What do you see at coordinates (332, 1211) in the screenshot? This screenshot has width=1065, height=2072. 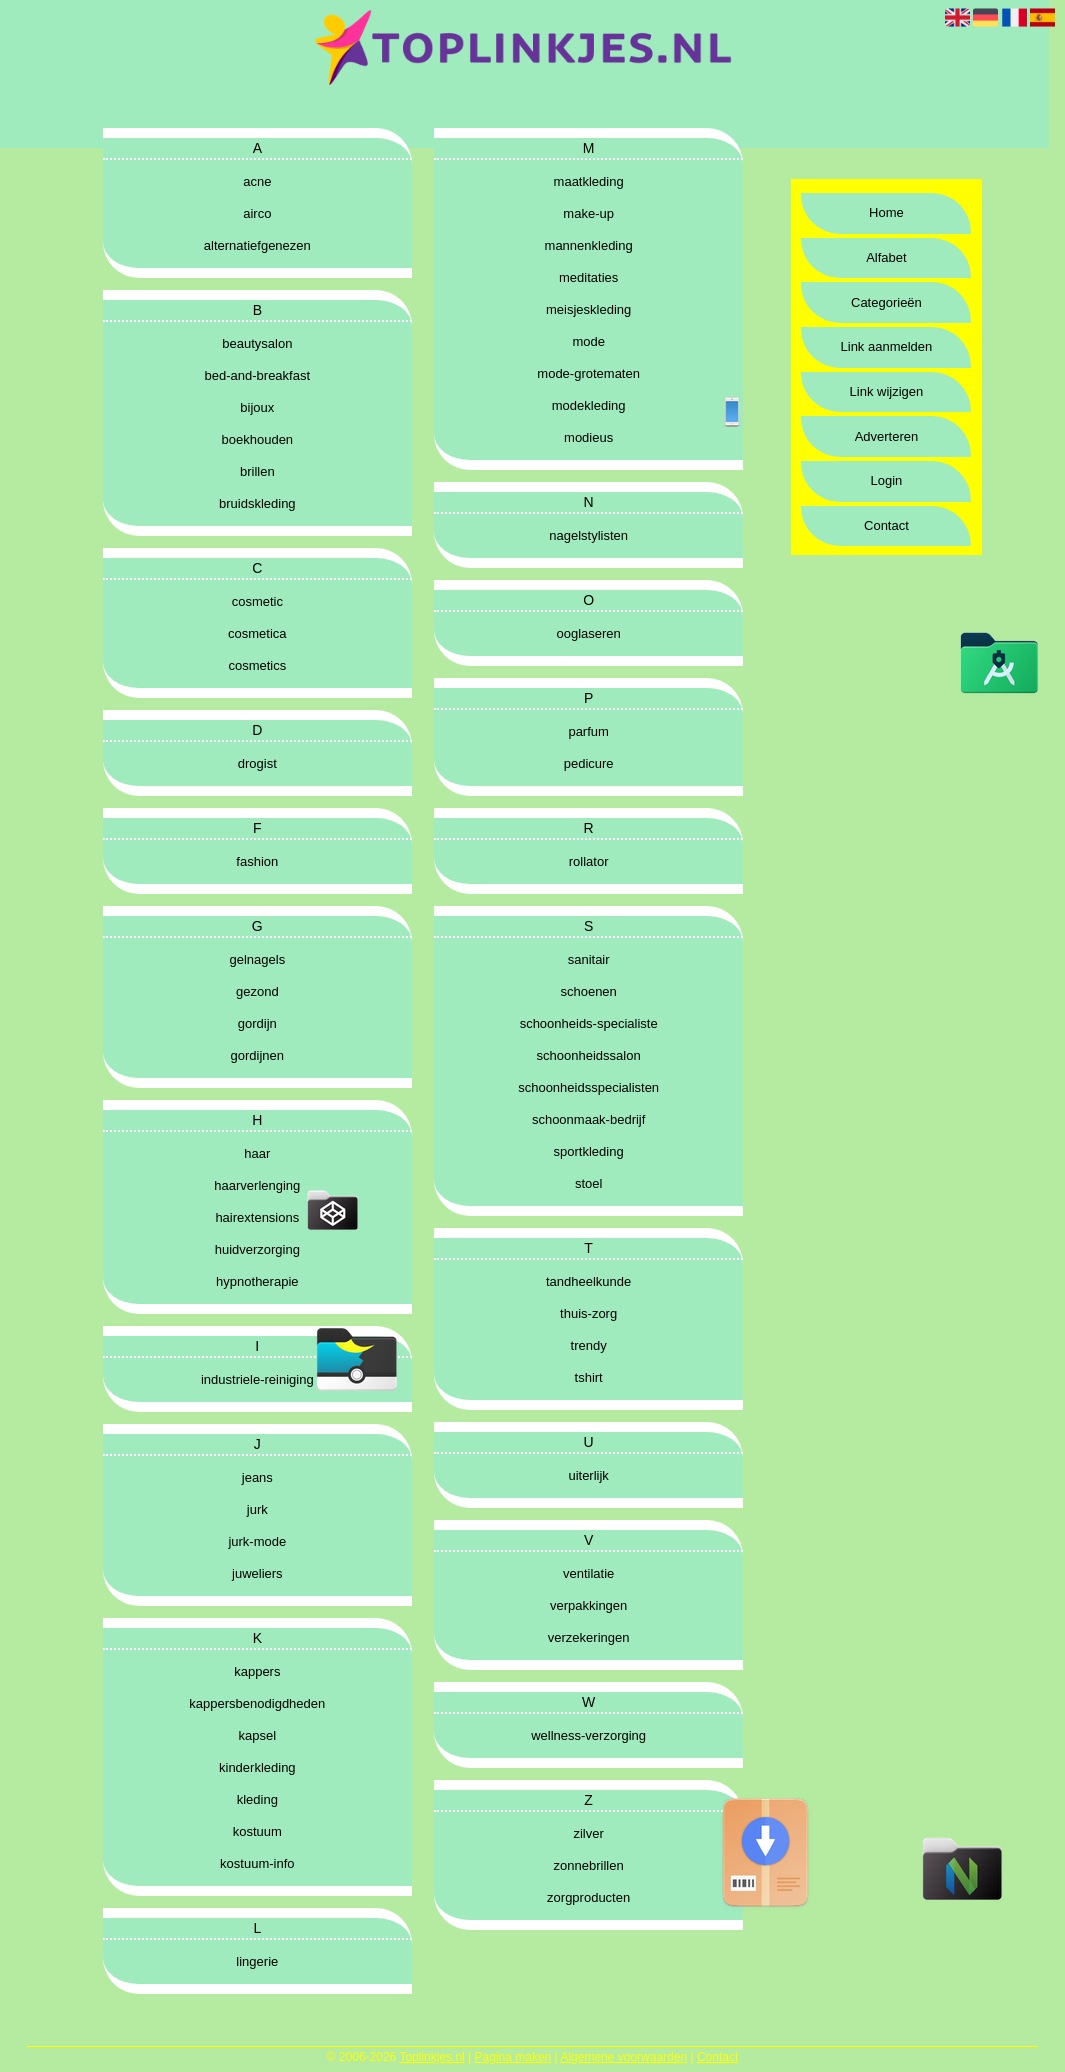 I see `open CodePen projects folder` at bounding box center [332, 1211].